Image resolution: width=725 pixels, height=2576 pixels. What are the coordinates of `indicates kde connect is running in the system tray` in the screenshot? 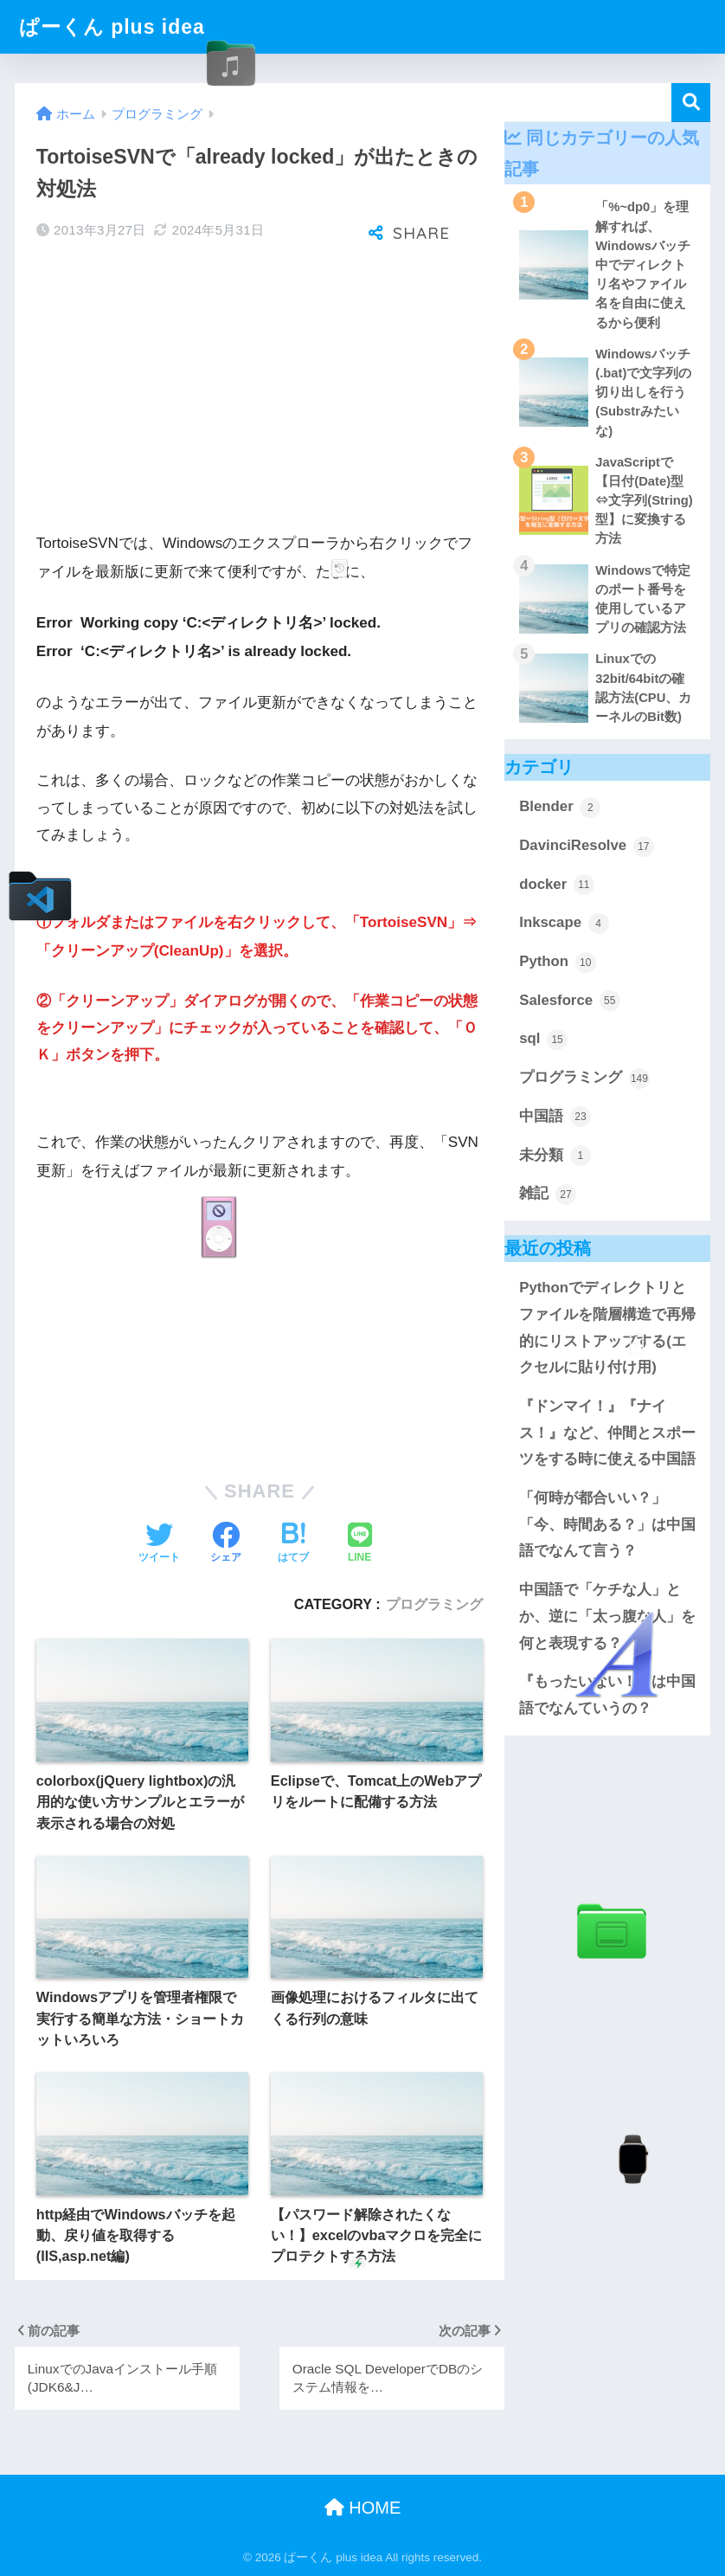 It's located at (637, 1344).